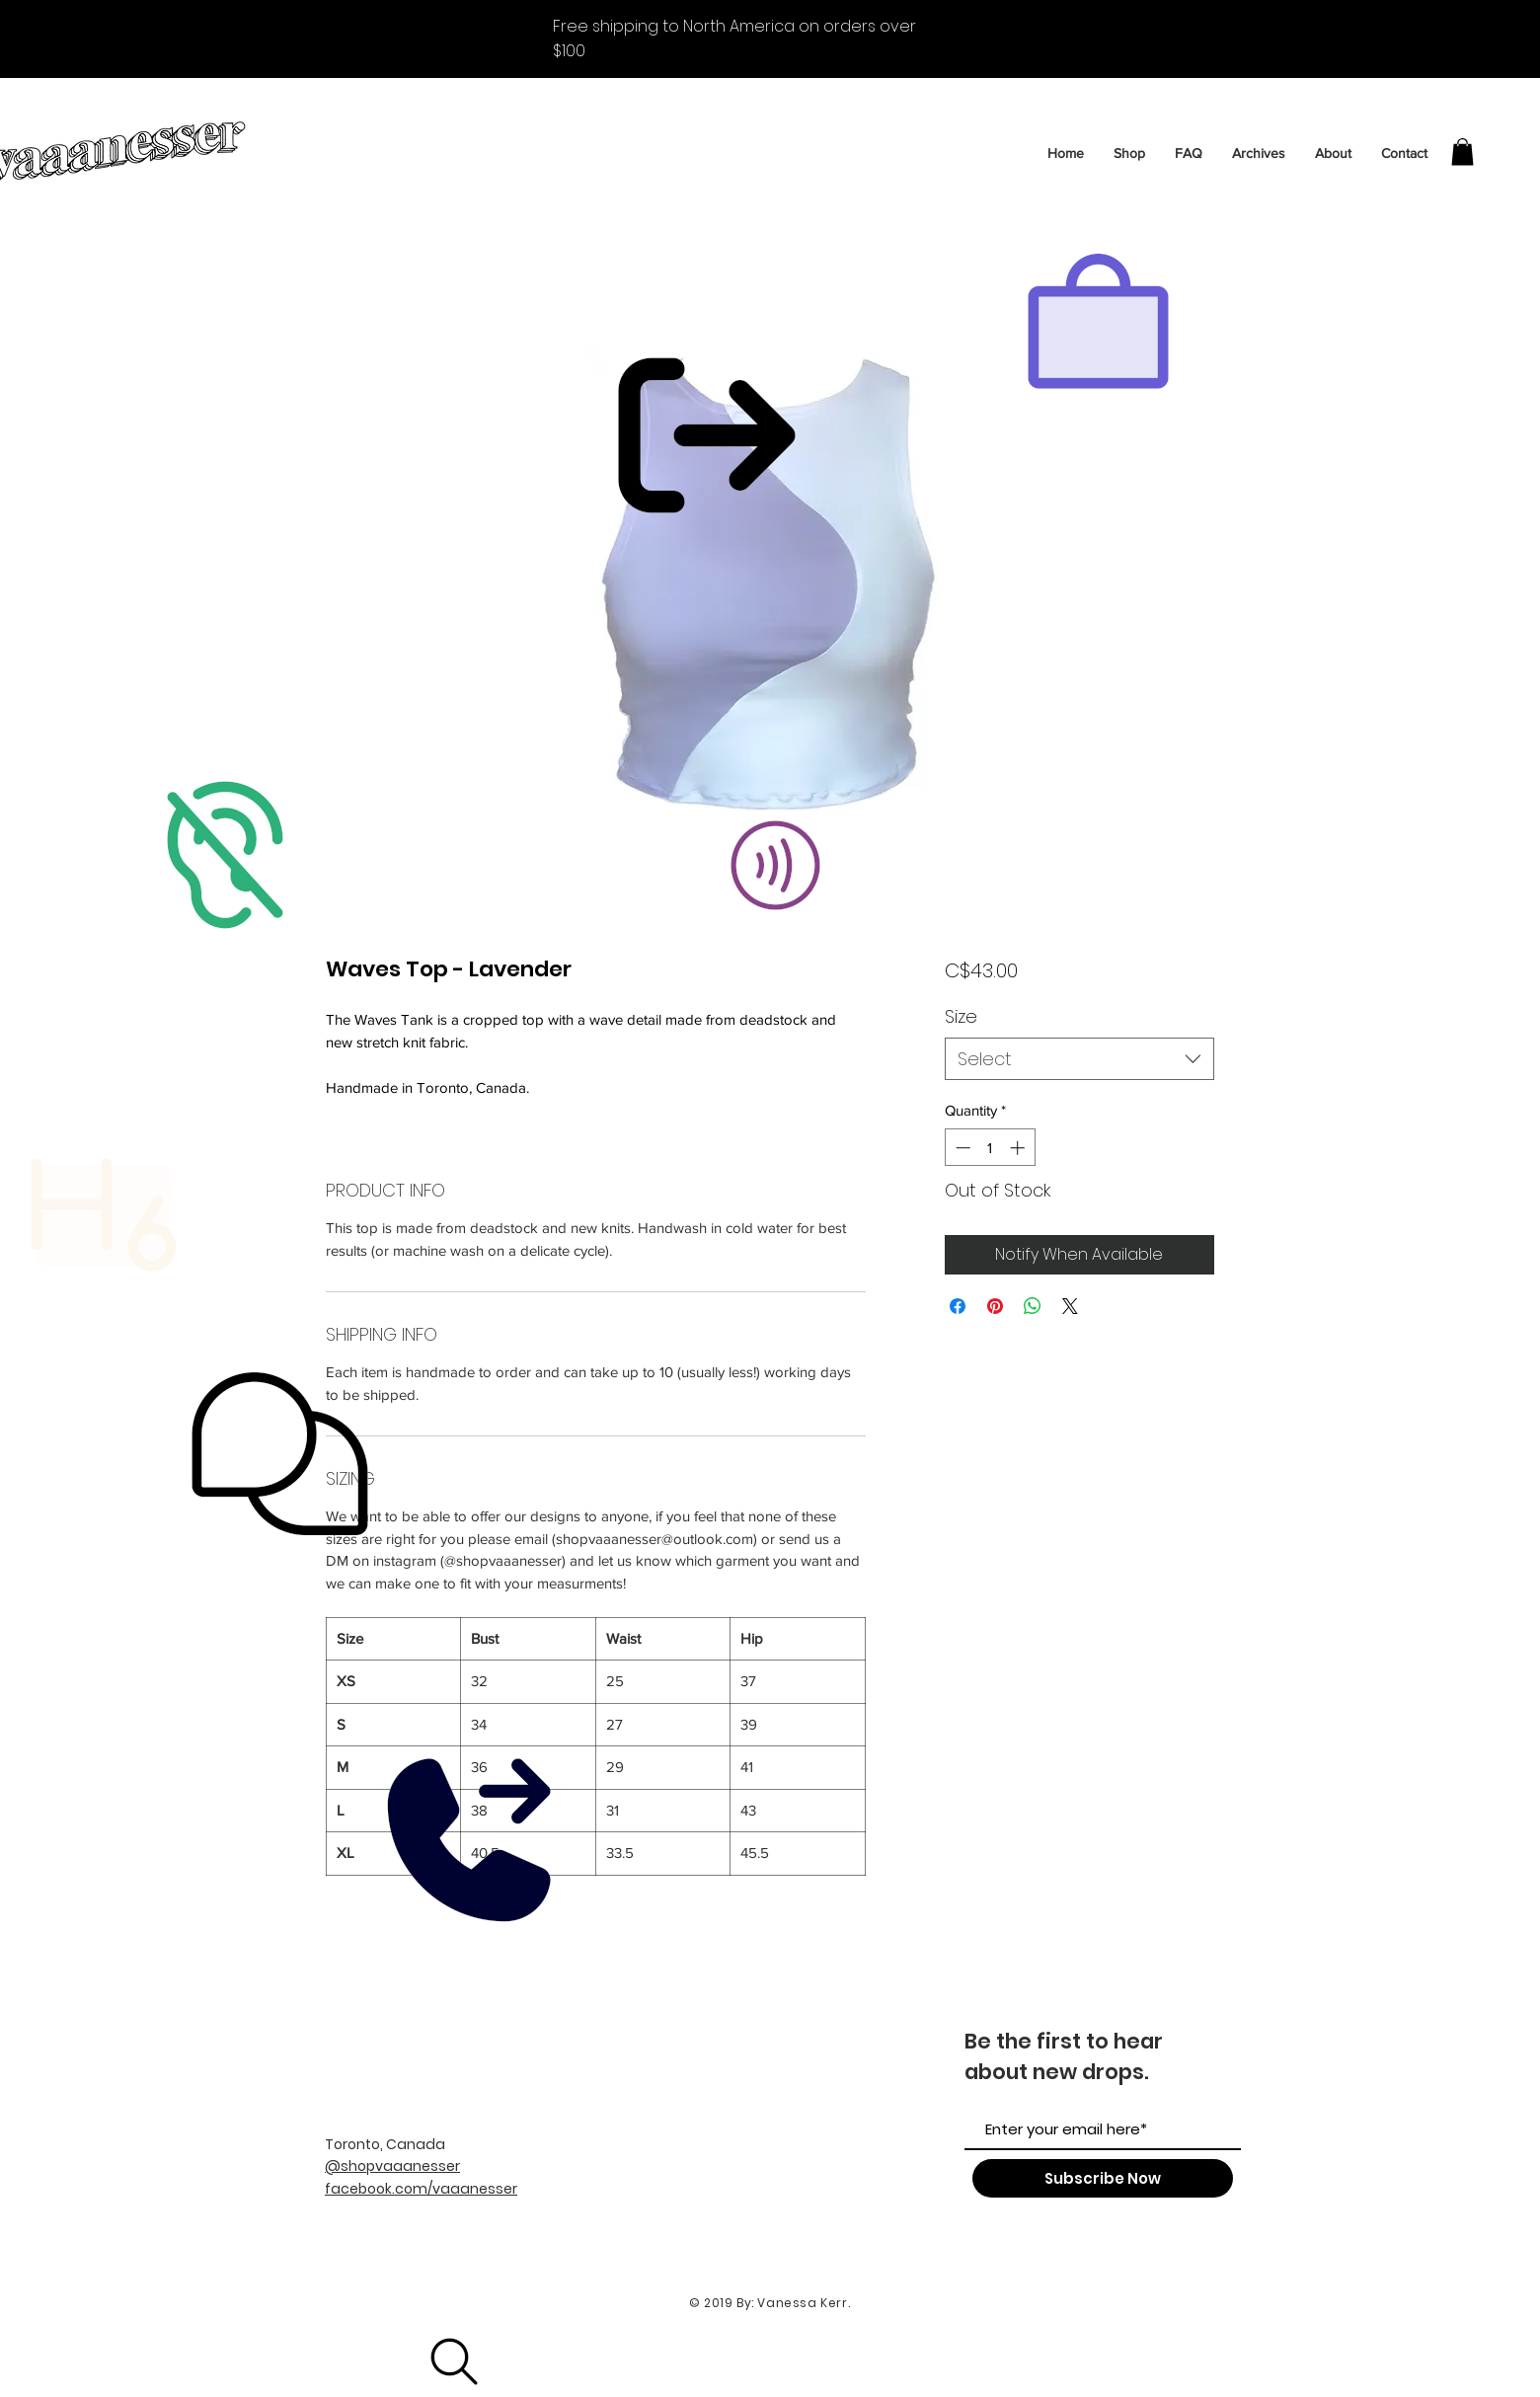 The height and width of the screenshot is (2397, 1540). I want to click on tap to pay with contactless payment, so click(775, 865).